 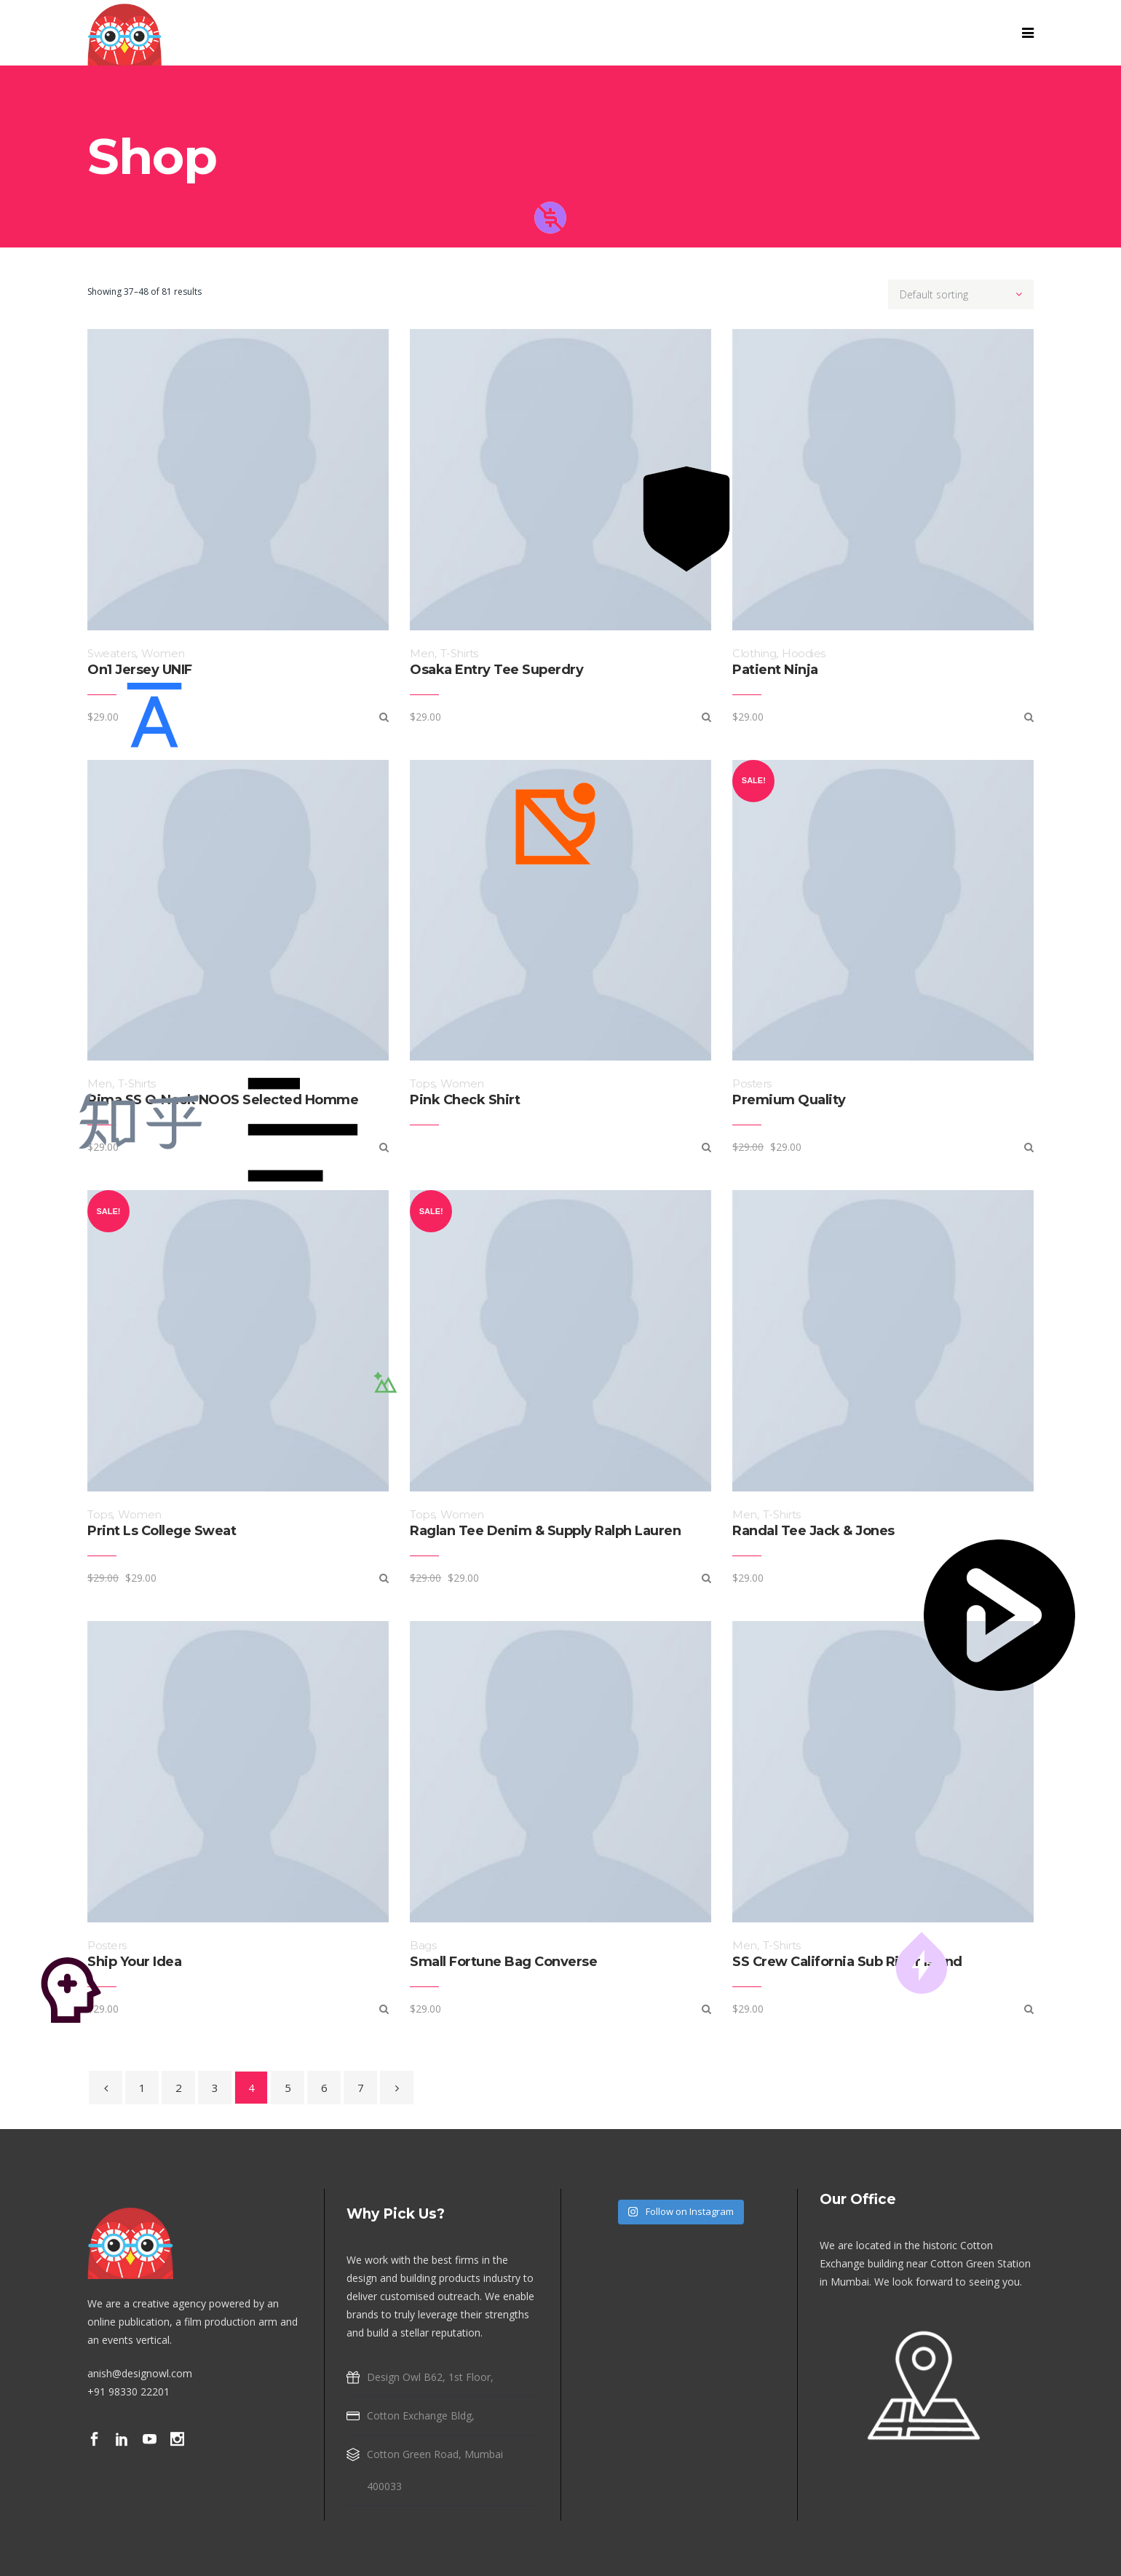 I want to click on access mental health resources, so click(x=71, y=1990).